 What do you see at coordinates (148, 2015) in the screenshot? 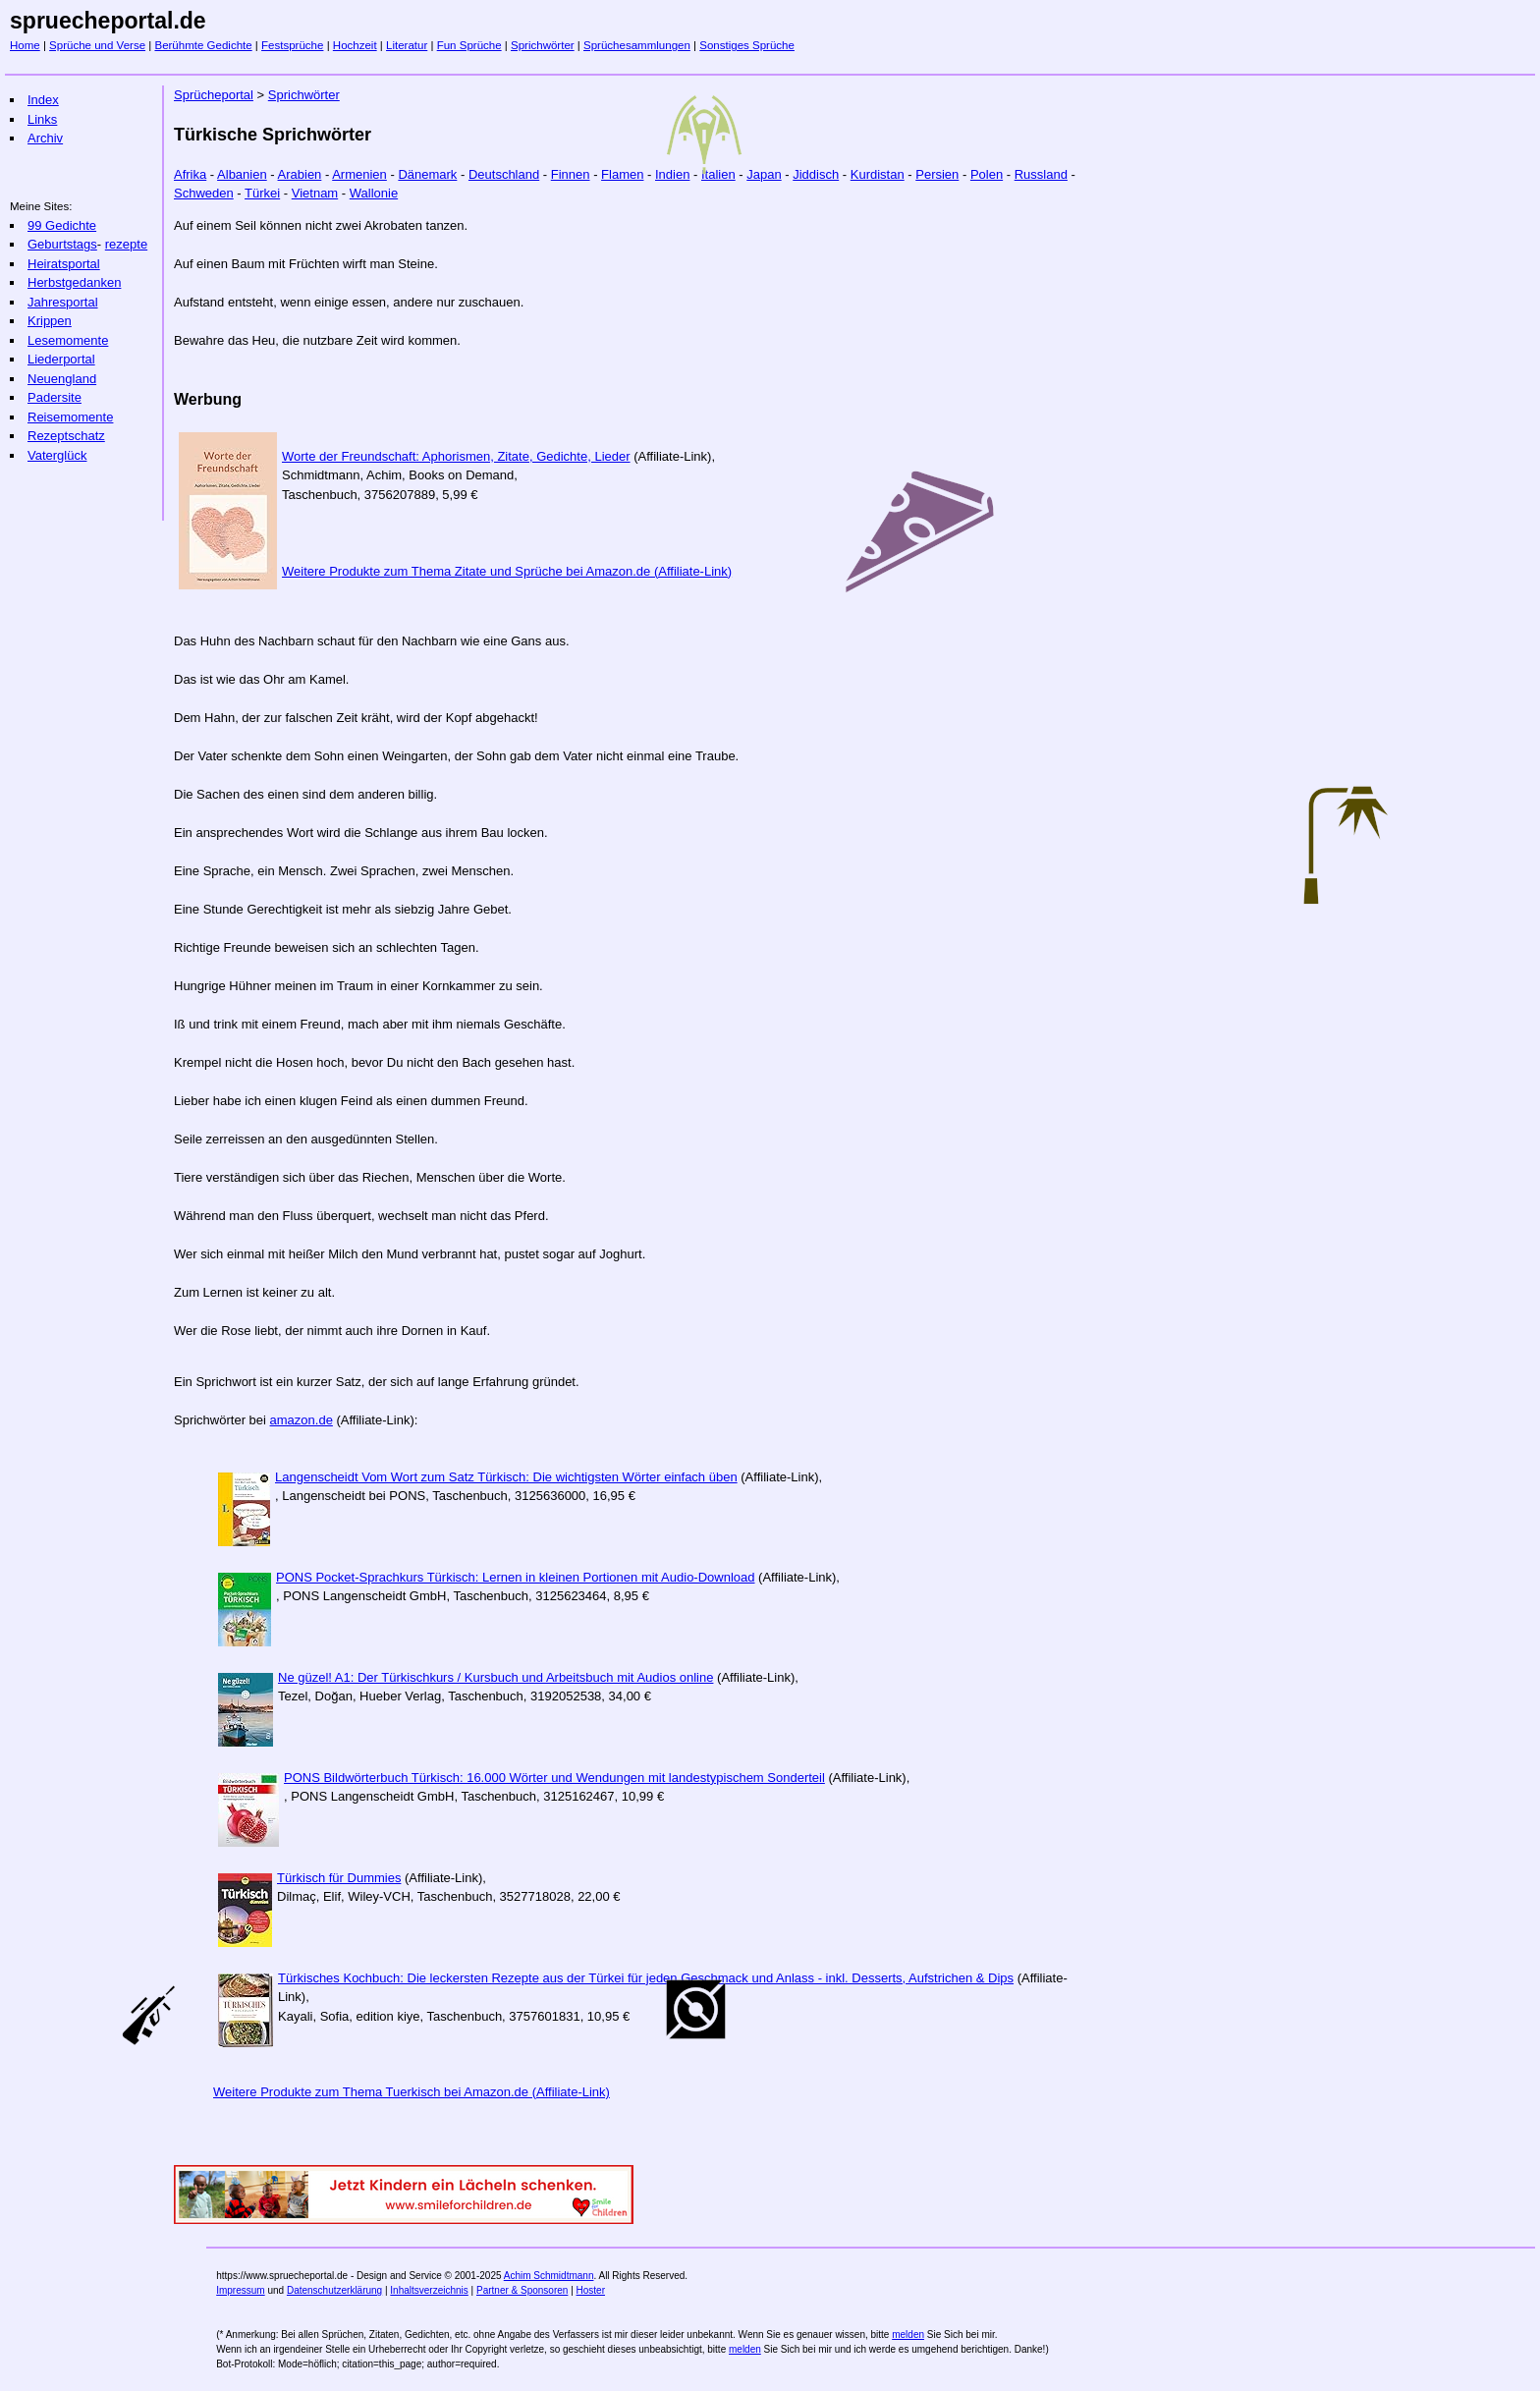
I see `select assault rifle weapon` at bounding box center [148, 2015].